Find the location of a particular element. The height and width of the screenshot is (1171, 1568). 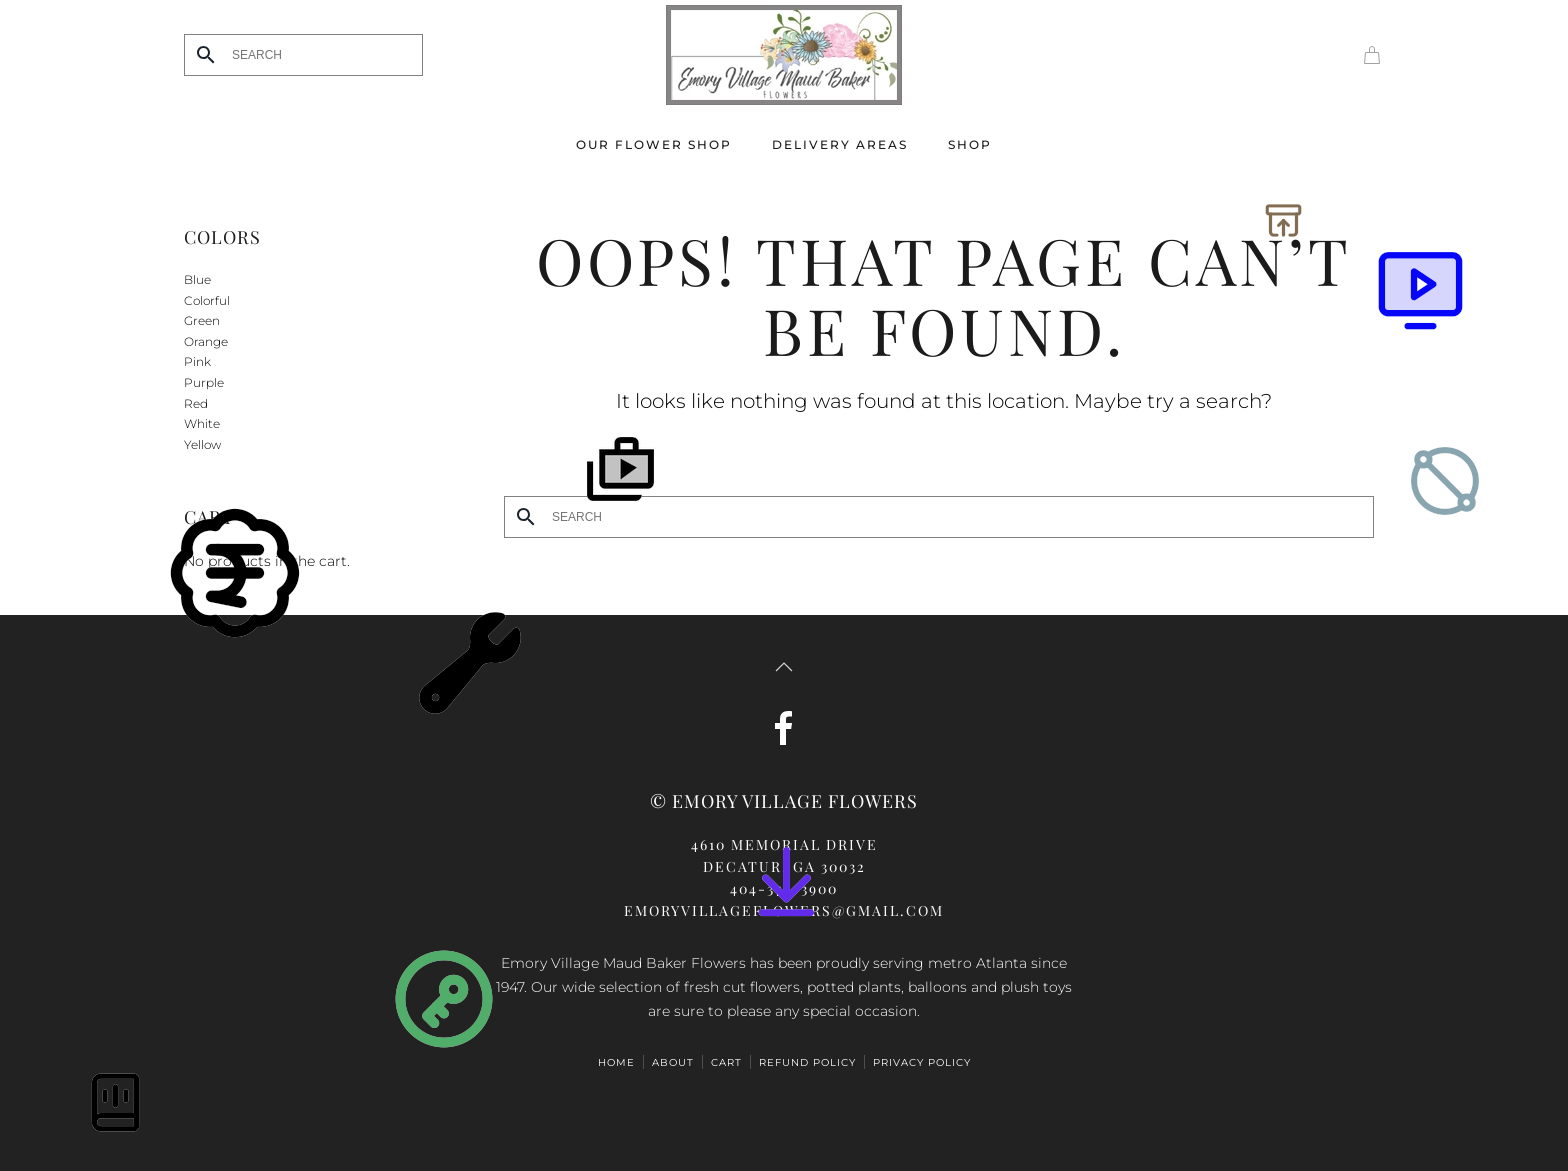

view Indian rupee pricing or payment is located at coordinates (235, 573).